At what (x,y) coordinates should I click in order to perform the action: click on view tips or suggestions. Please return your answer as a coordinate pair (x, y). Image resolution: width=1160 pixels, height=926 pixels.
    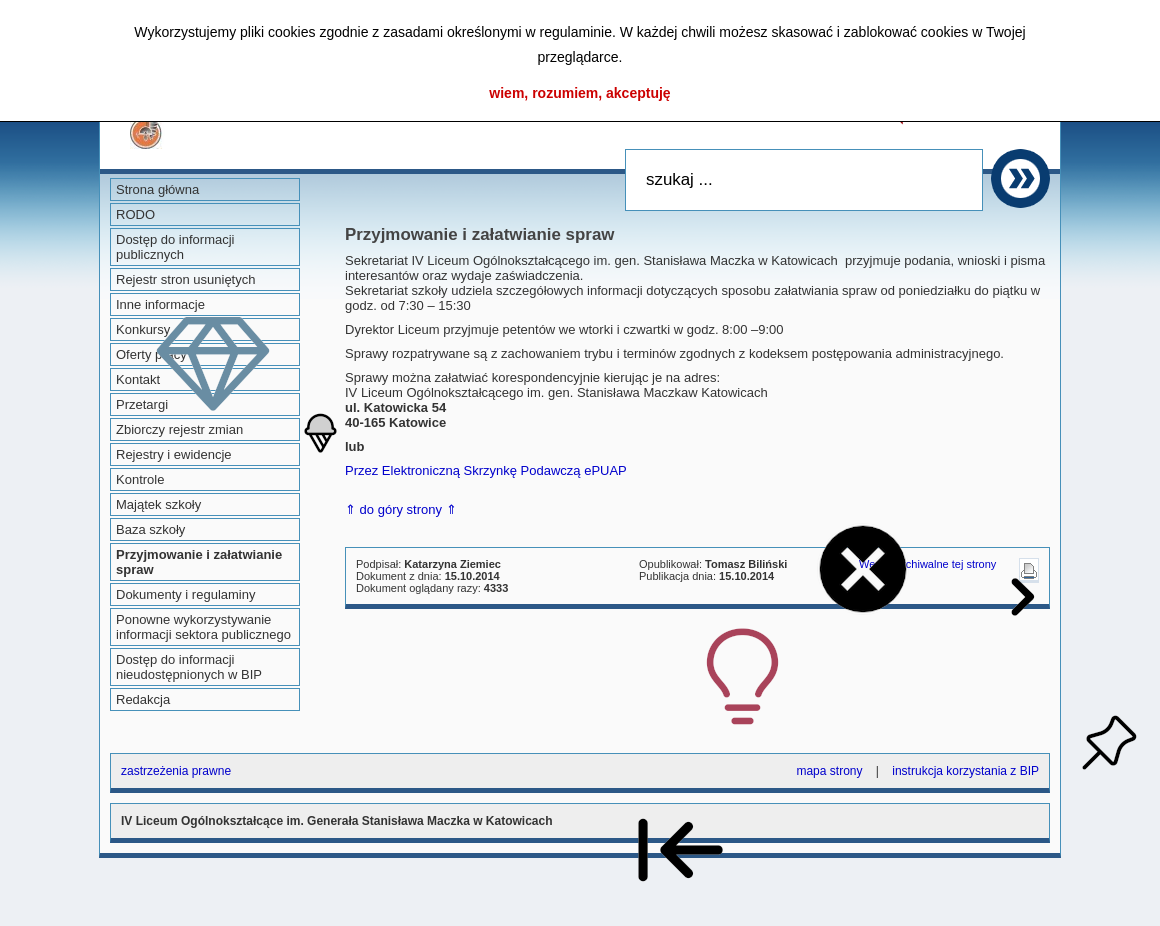
    Looking at the image, I should click on (742, 677).